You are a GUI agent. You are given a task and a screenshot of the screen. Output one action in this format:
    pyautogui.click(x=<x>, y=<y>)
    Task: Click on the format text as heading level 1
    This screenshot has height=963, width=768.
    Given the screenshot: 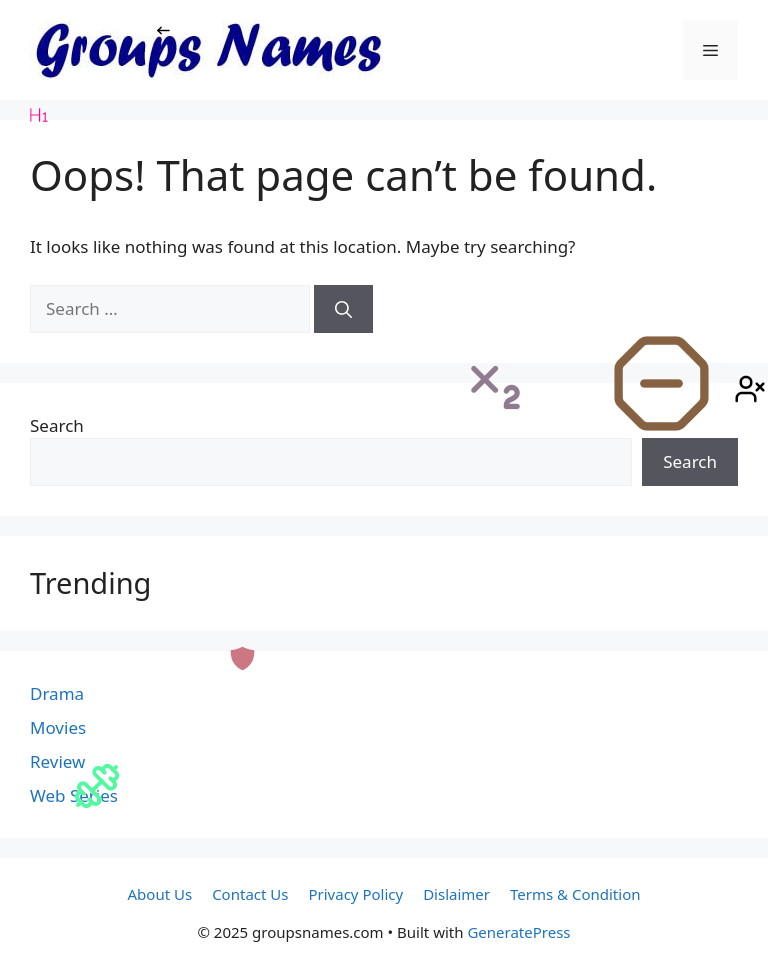 What is the action you would take?
    pyautogui.click(x=39, y=115)
    